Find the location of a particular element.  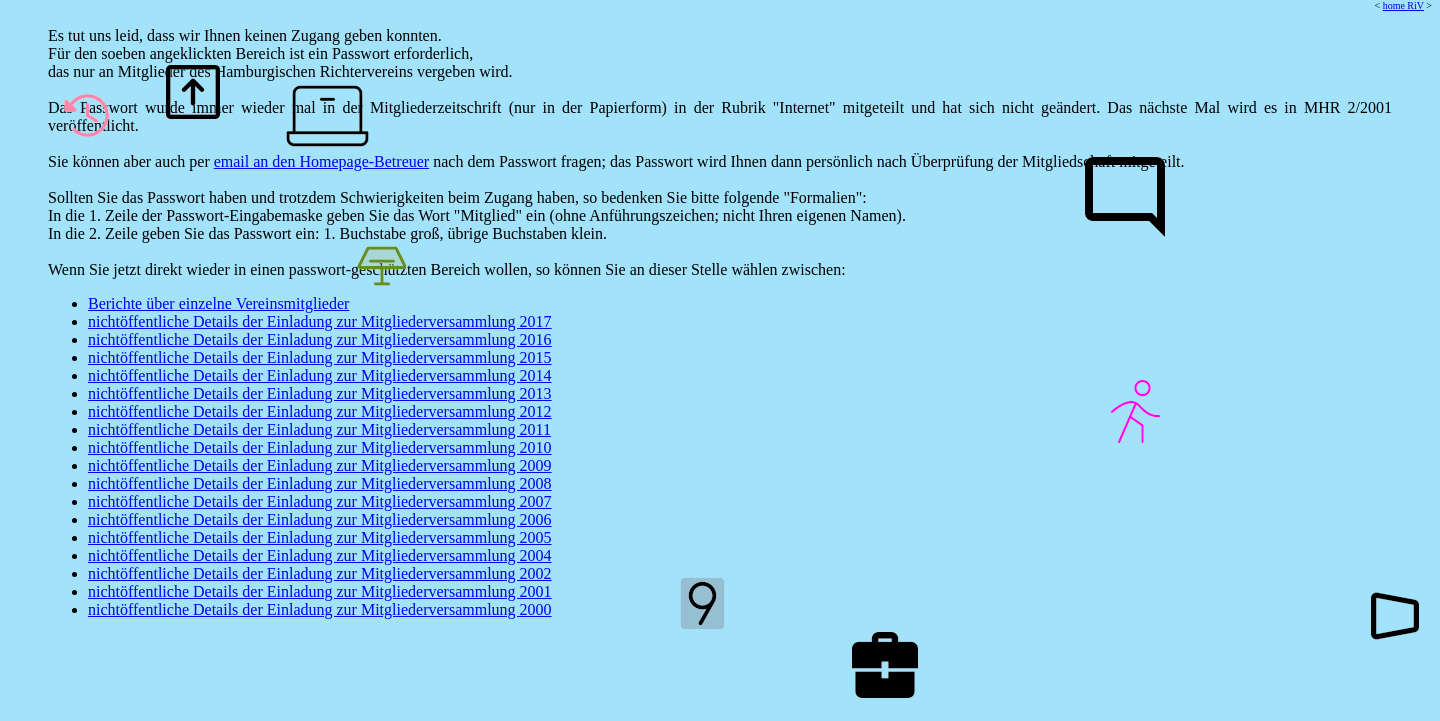

open comments or discussion thread is located at coordinates (1125, 197).